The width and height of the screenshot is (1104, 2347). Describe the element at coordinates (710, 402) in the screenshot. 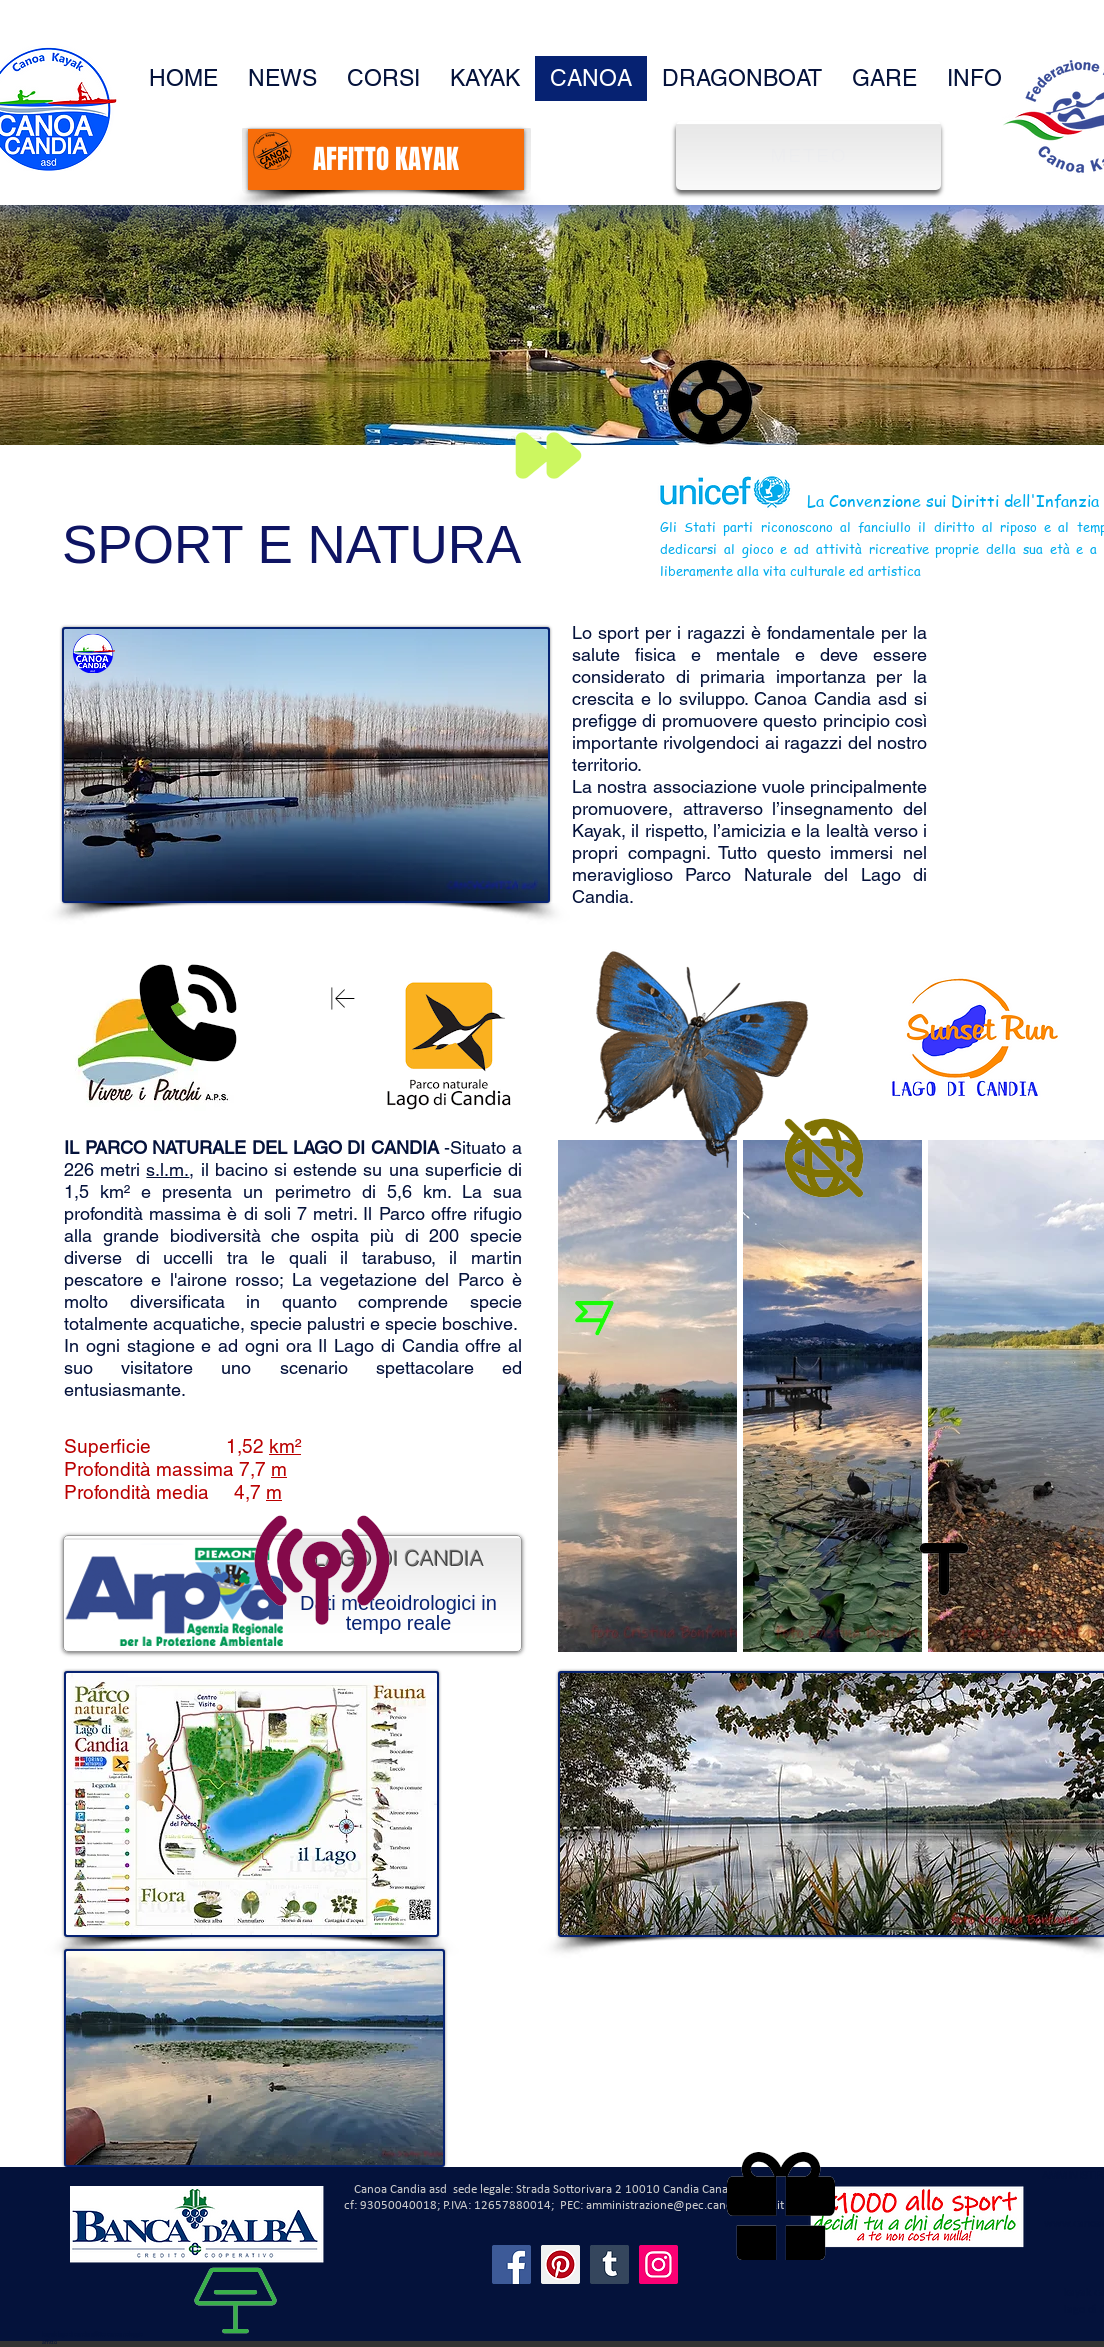

I see `access help and support options` at that location.